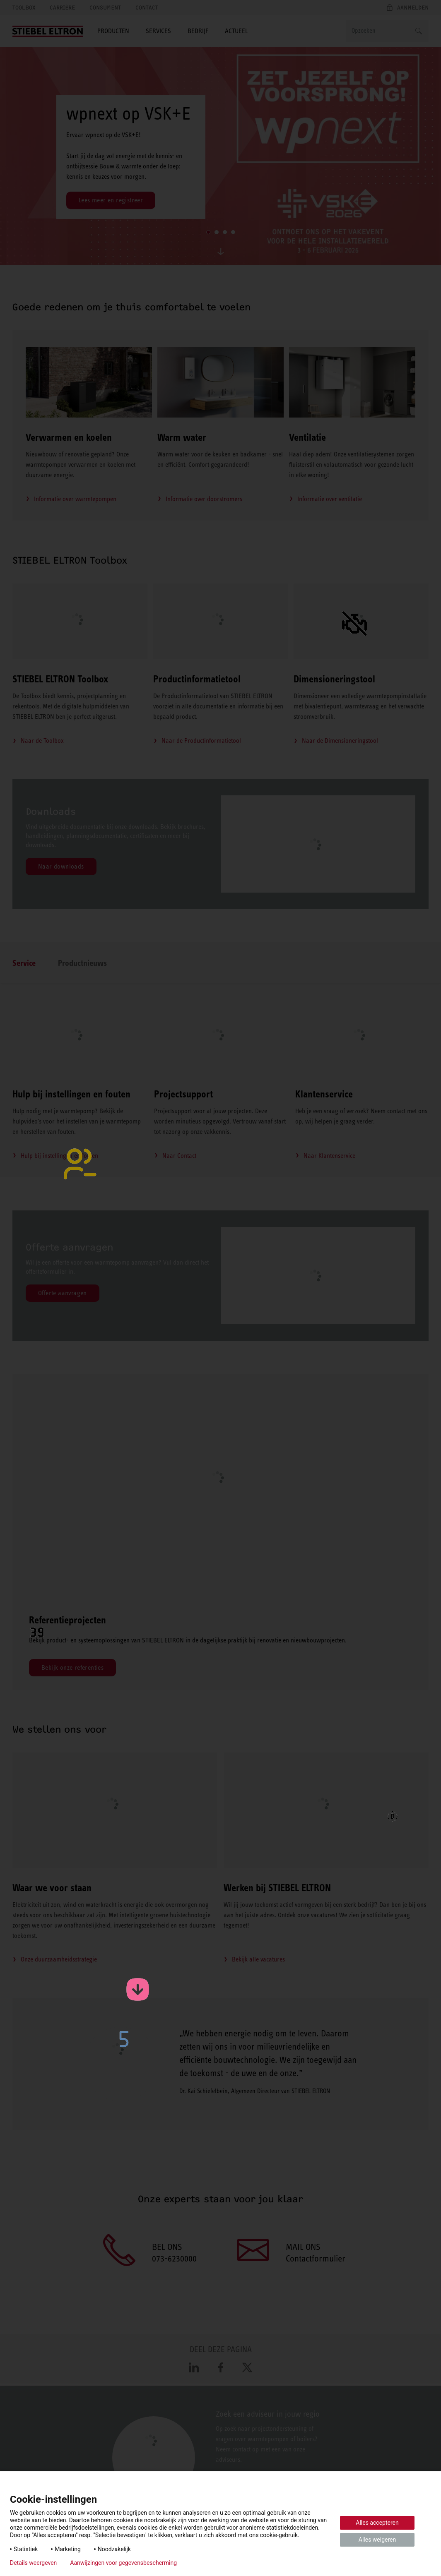  I want to click on displays the number 39 as a count or quantity indicator, so click(37, 1632).